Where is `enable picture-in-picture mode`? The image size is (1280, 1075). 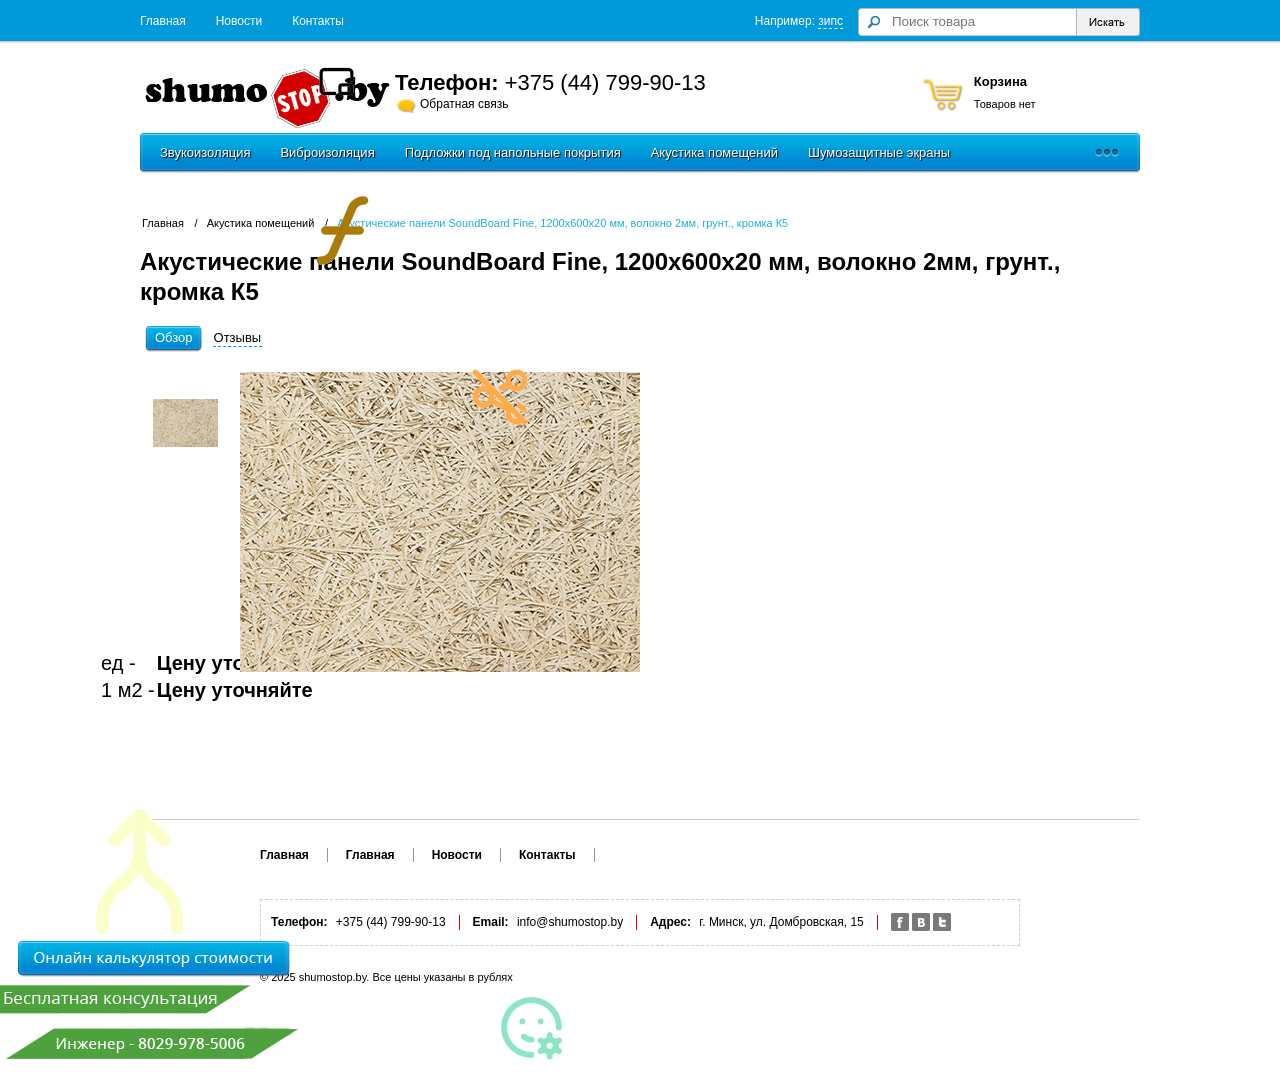 enable picture-in-picture mode is located at coordinates (336, 81).